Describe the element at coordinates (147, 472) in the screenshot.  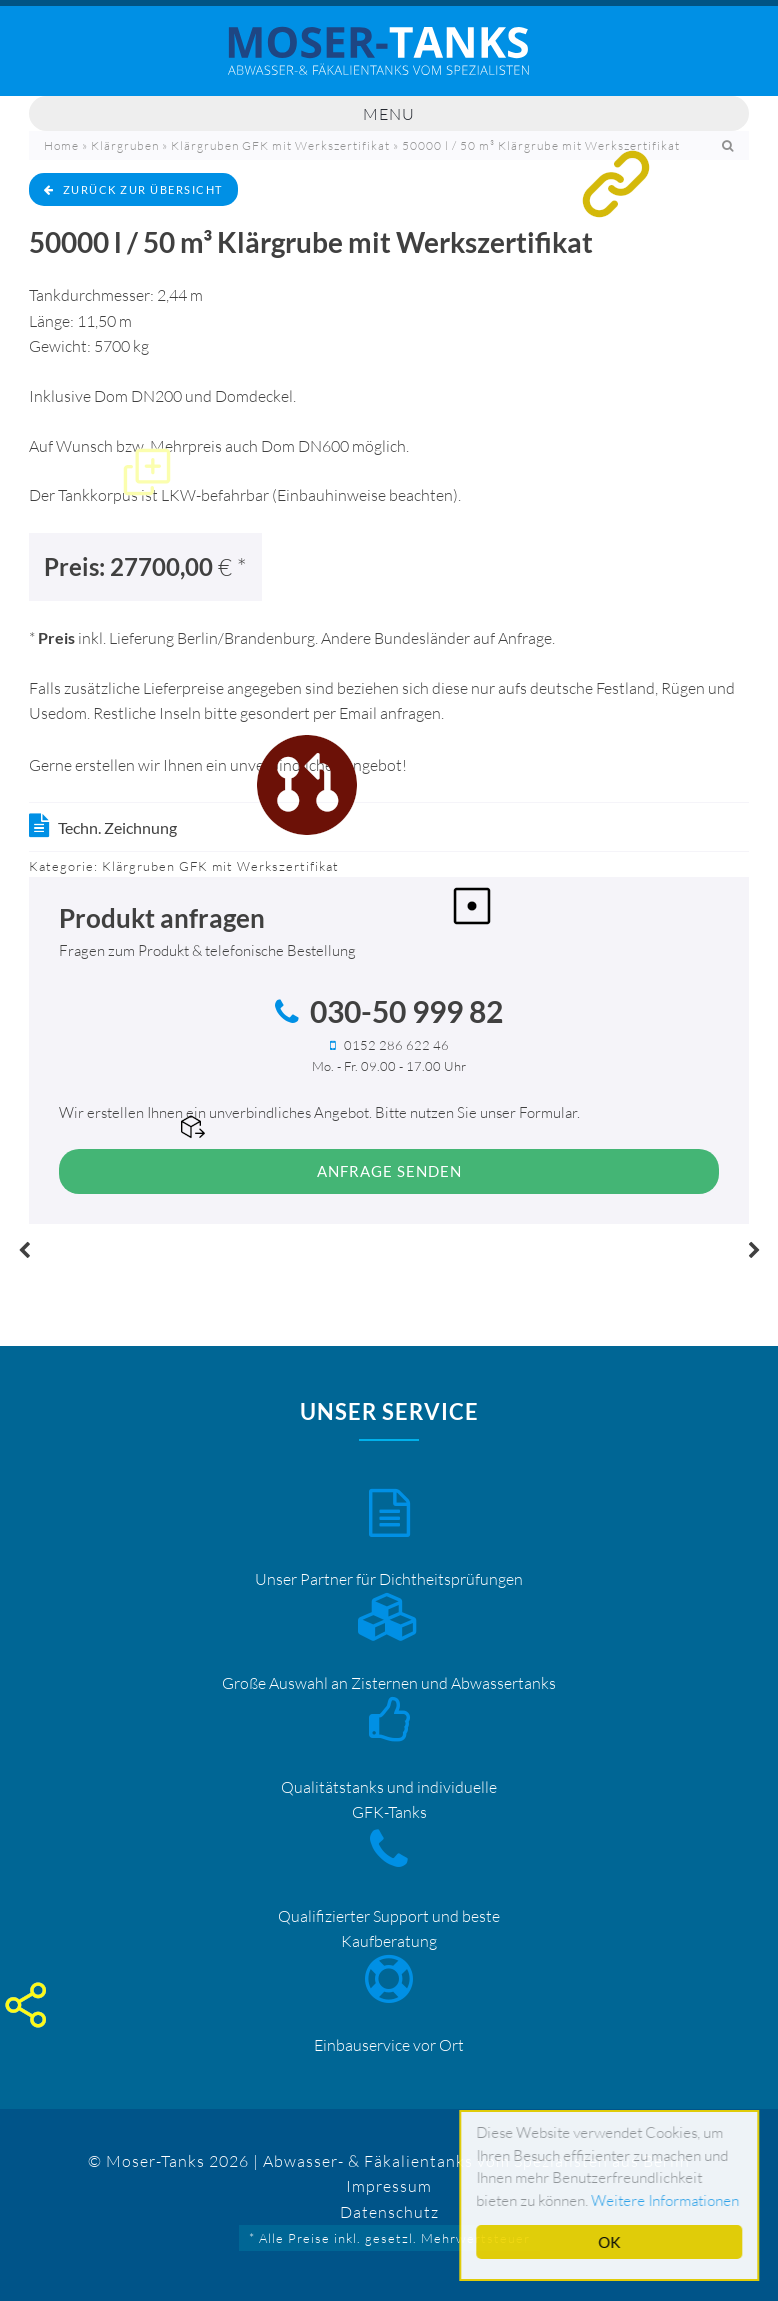
I see `duplicate or copy this item` at that location.